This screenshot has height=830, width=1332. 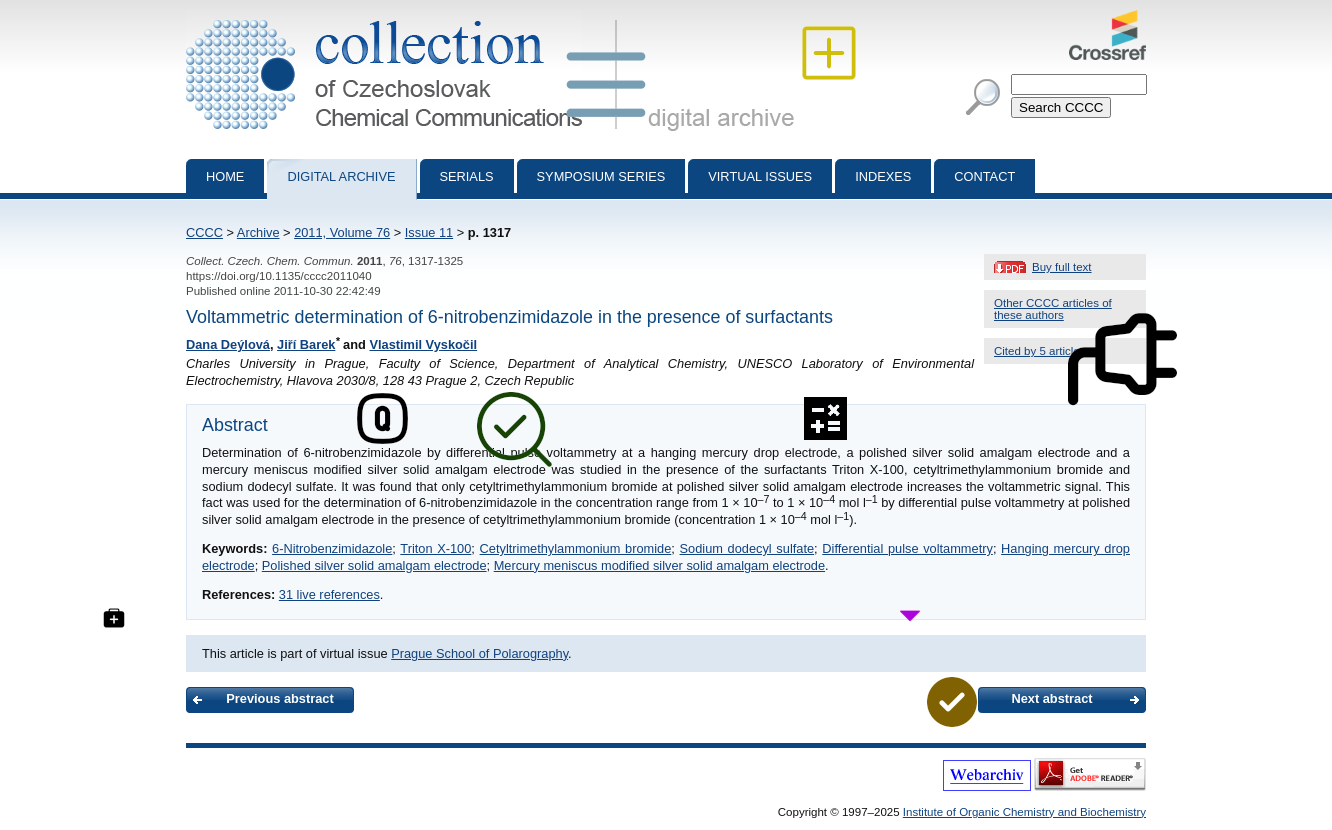 I want to click on connect to a power source or external device, so click(x=1122, y=357).